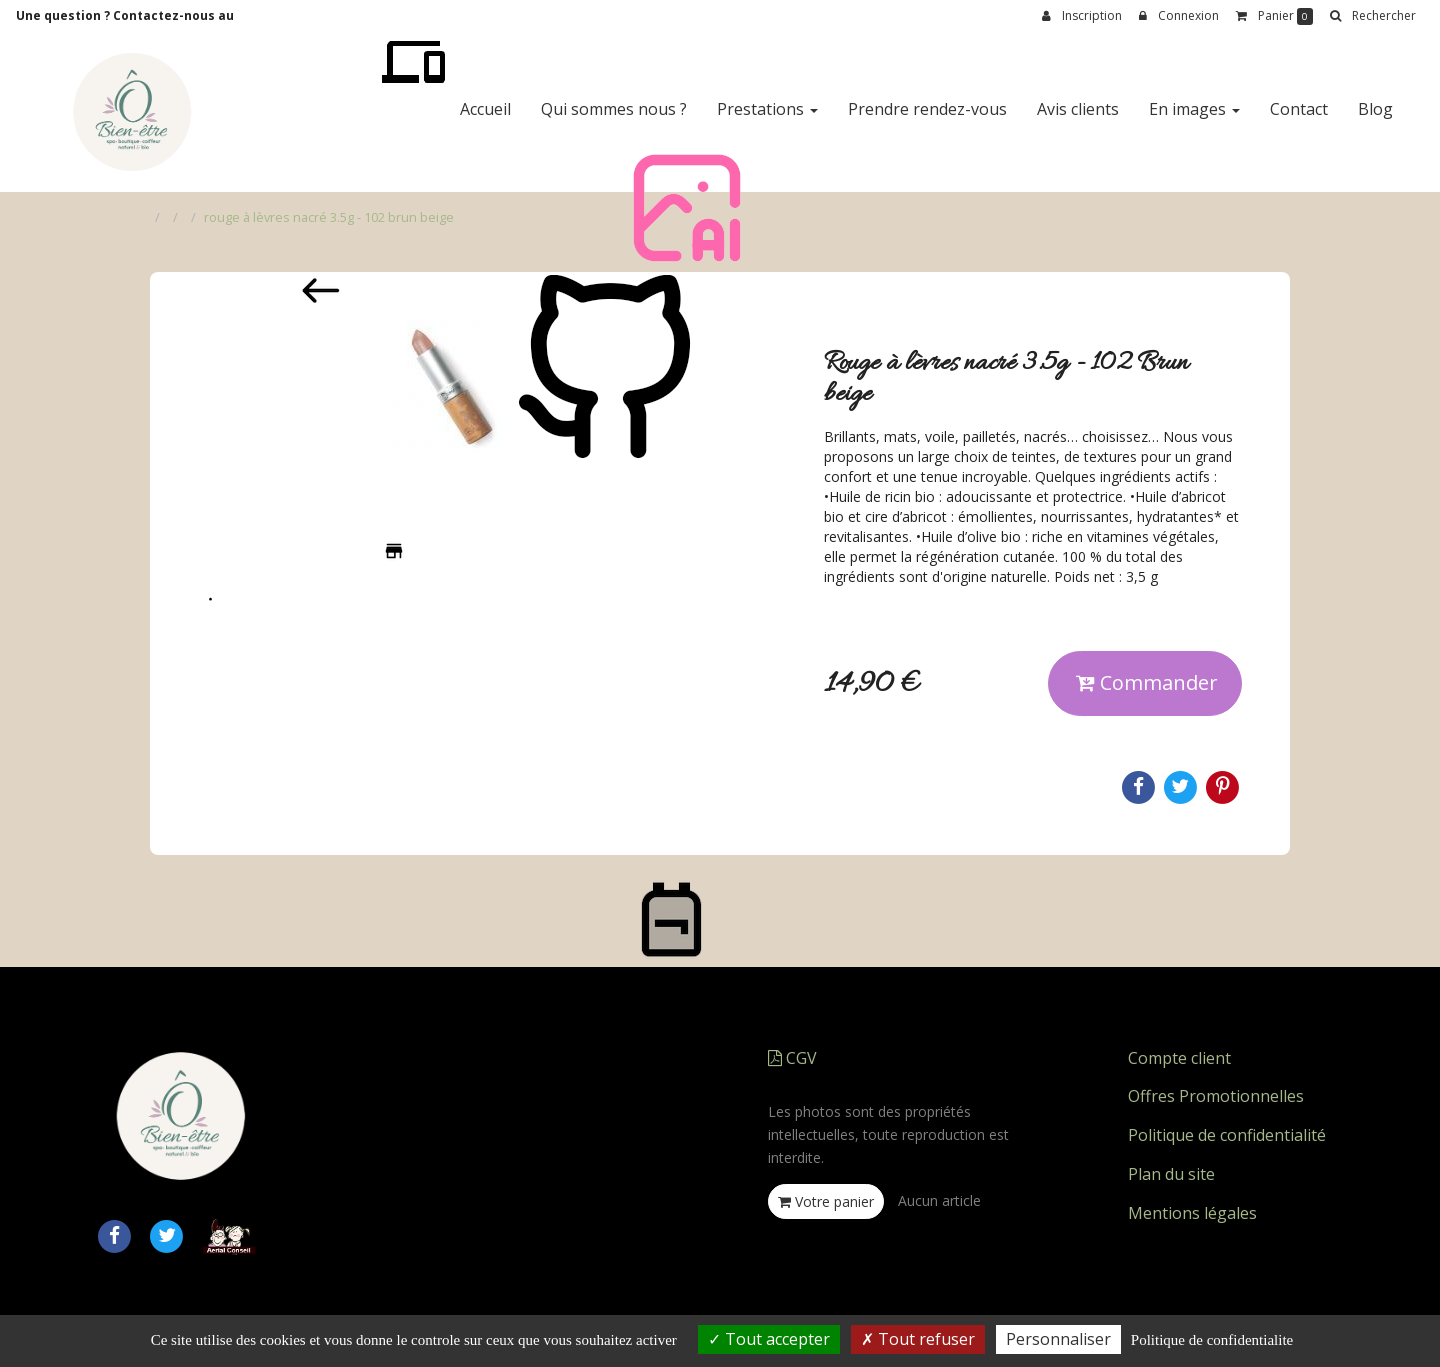  Describe the element at coordinates (606, 370) in the screenshot. I see `view project on GitHub` at that location.